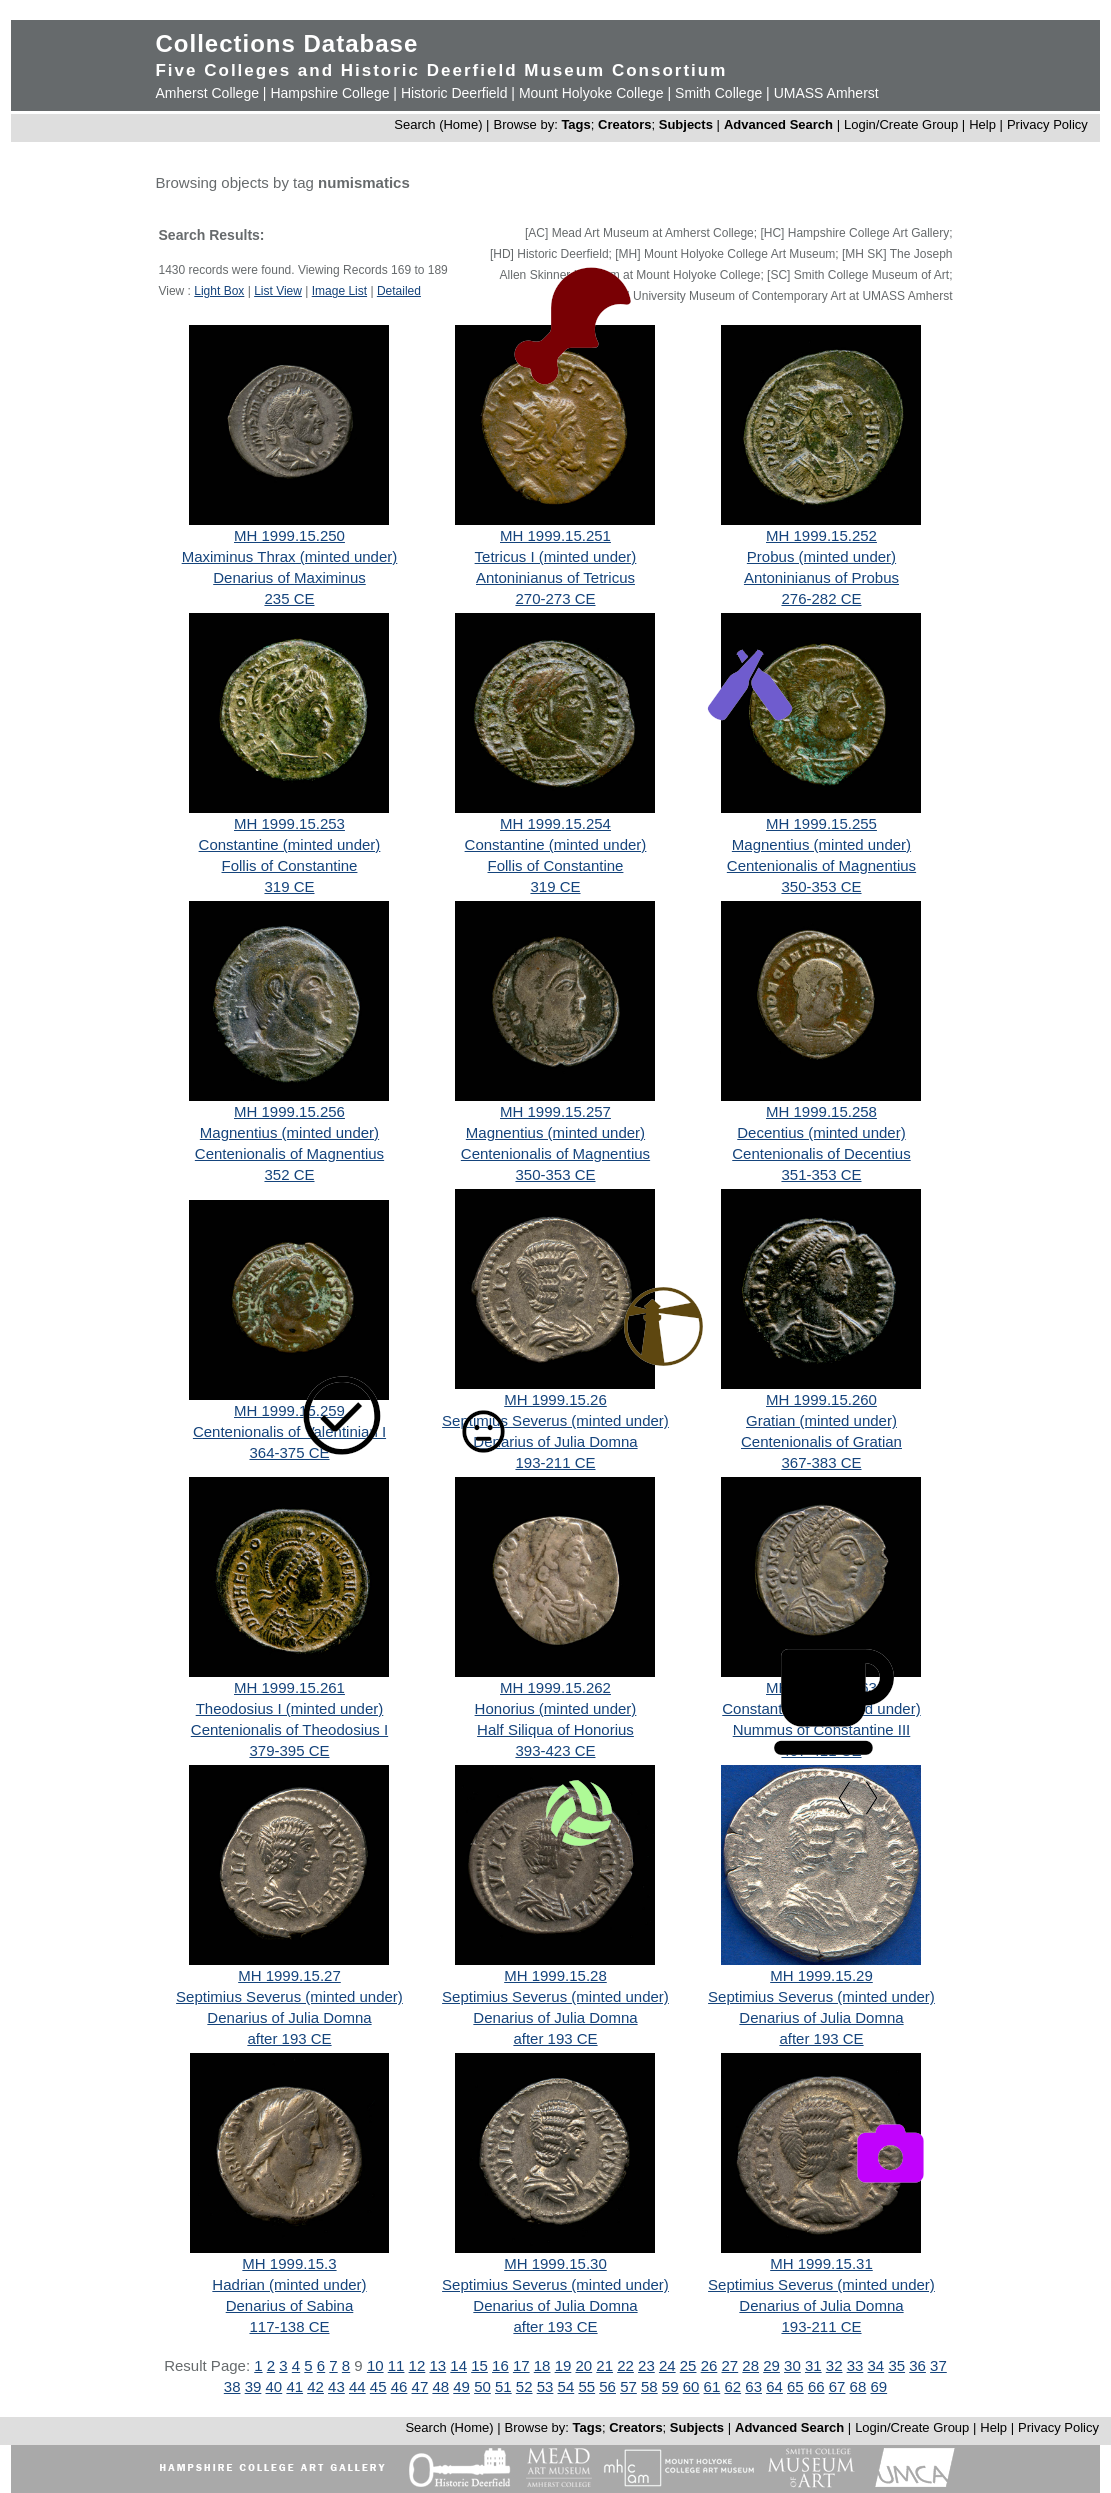 The width and height of the screenshot is (1111, 2493). Describe the element at coordinates (750, 685) in the screenshot. I see `open the Untappd app` at that location.